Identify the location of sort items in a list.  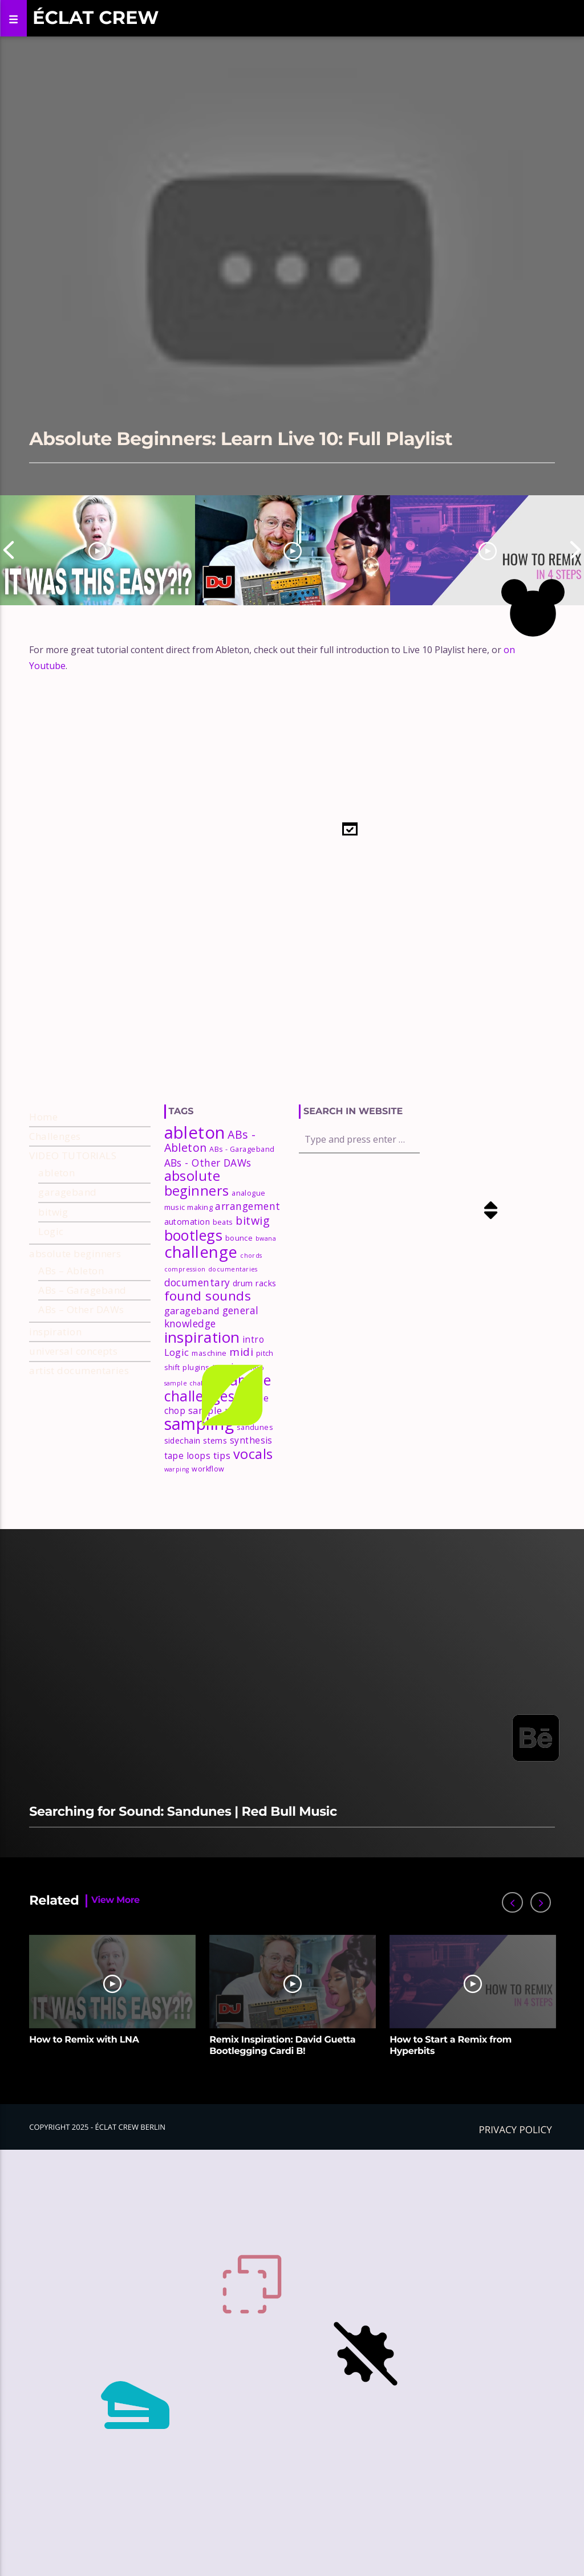
(490, 1210).